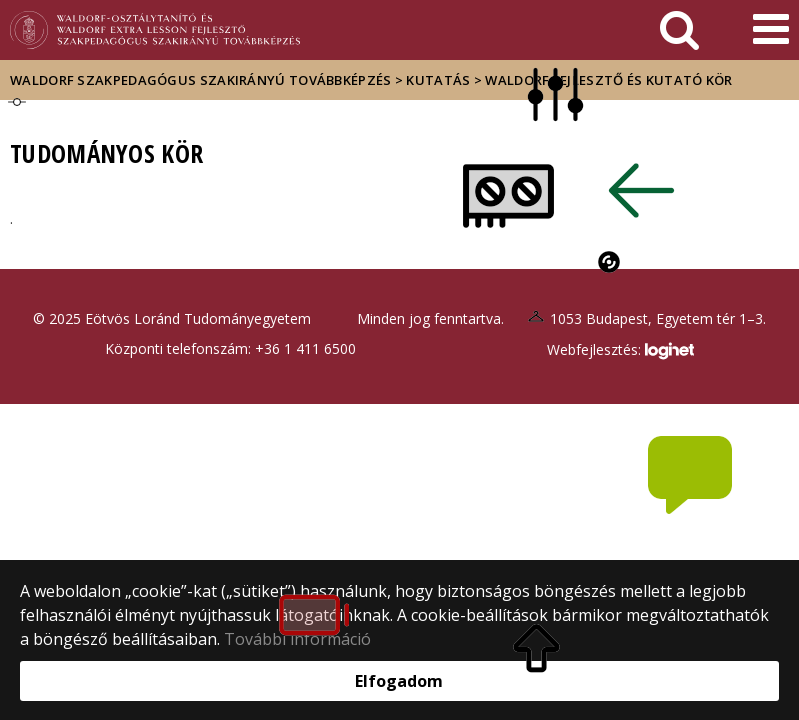 Image resolution: width=799 pixels, height=720 pixels. What do you see at coordinates (641, 190) in the screenshot?
I see `go back to the previous screen` at bounding box center [641, 190].